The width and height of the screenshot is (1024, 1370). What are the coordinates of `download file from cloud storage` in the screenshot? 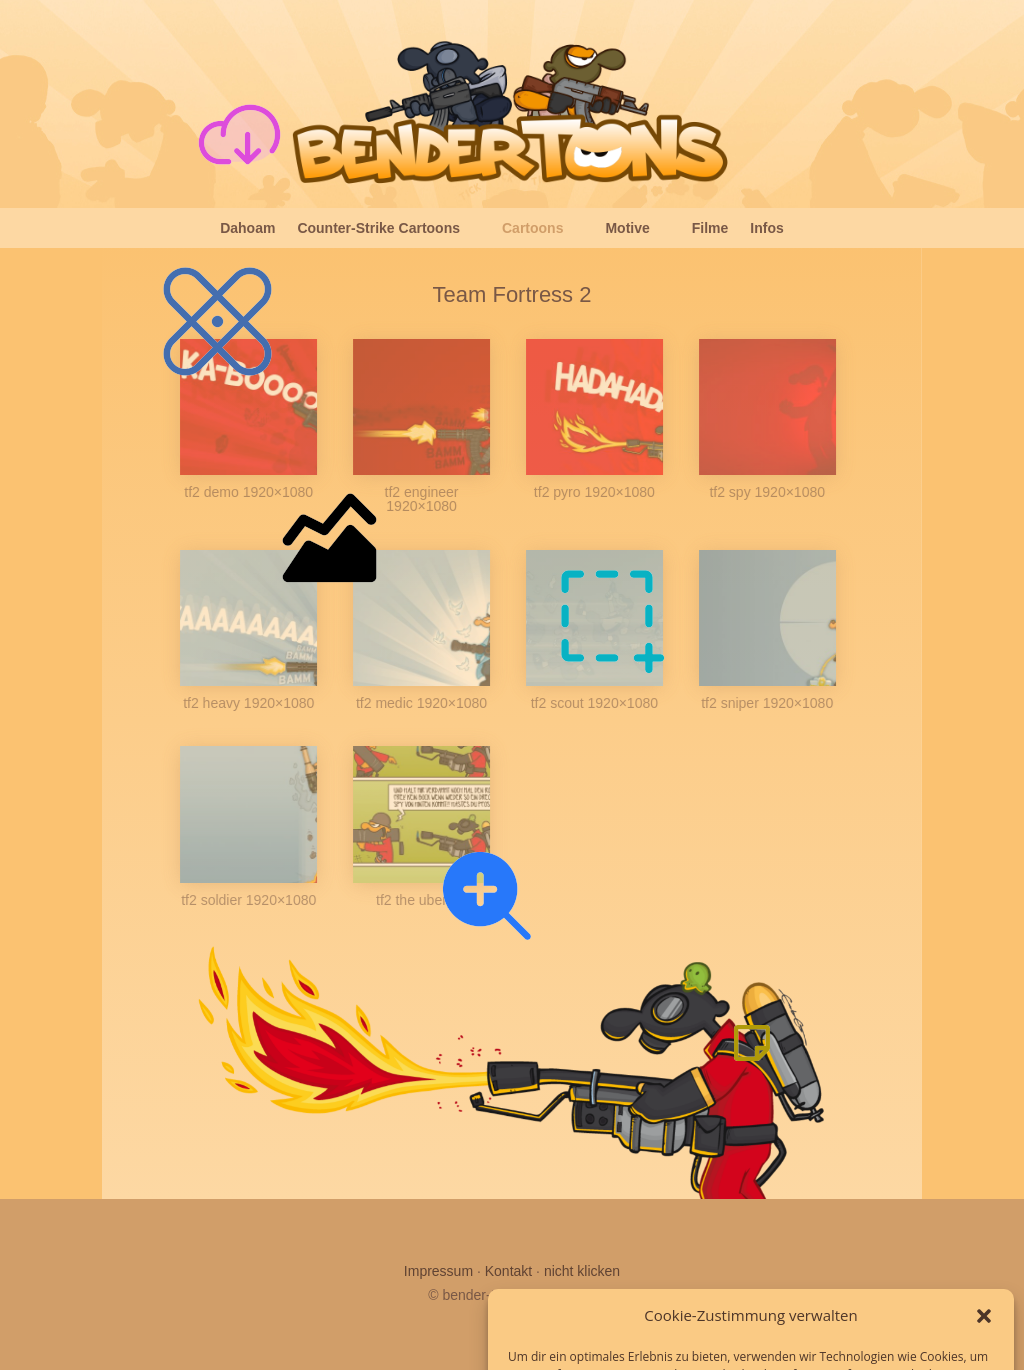 It's located at (239, 134).